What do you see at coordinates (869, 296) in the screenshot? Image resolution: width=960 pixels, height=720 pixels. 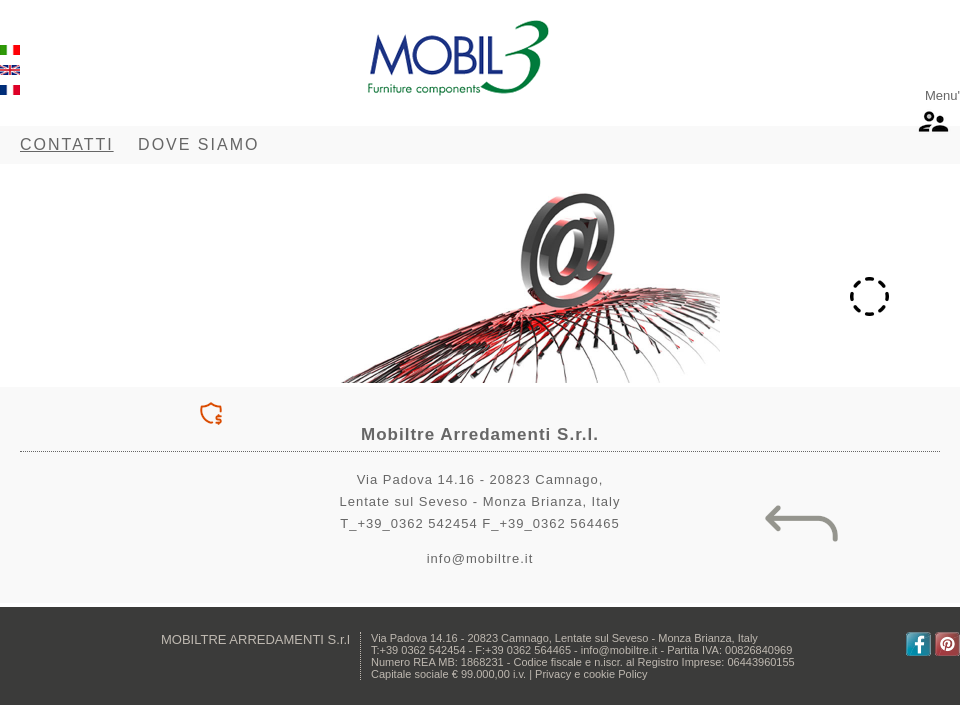 I see `create a new draft issue` at bounding box center [869, 296].